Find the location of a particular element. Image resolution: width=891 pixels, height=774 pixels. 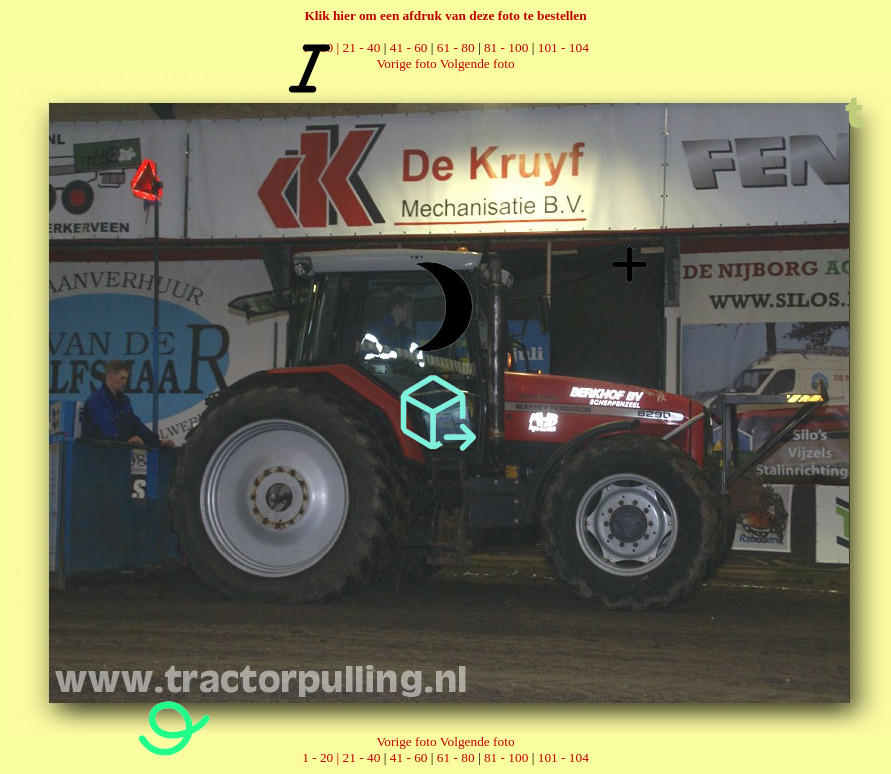

apply italic formatting to selected text is located at coordinates (309, 68).